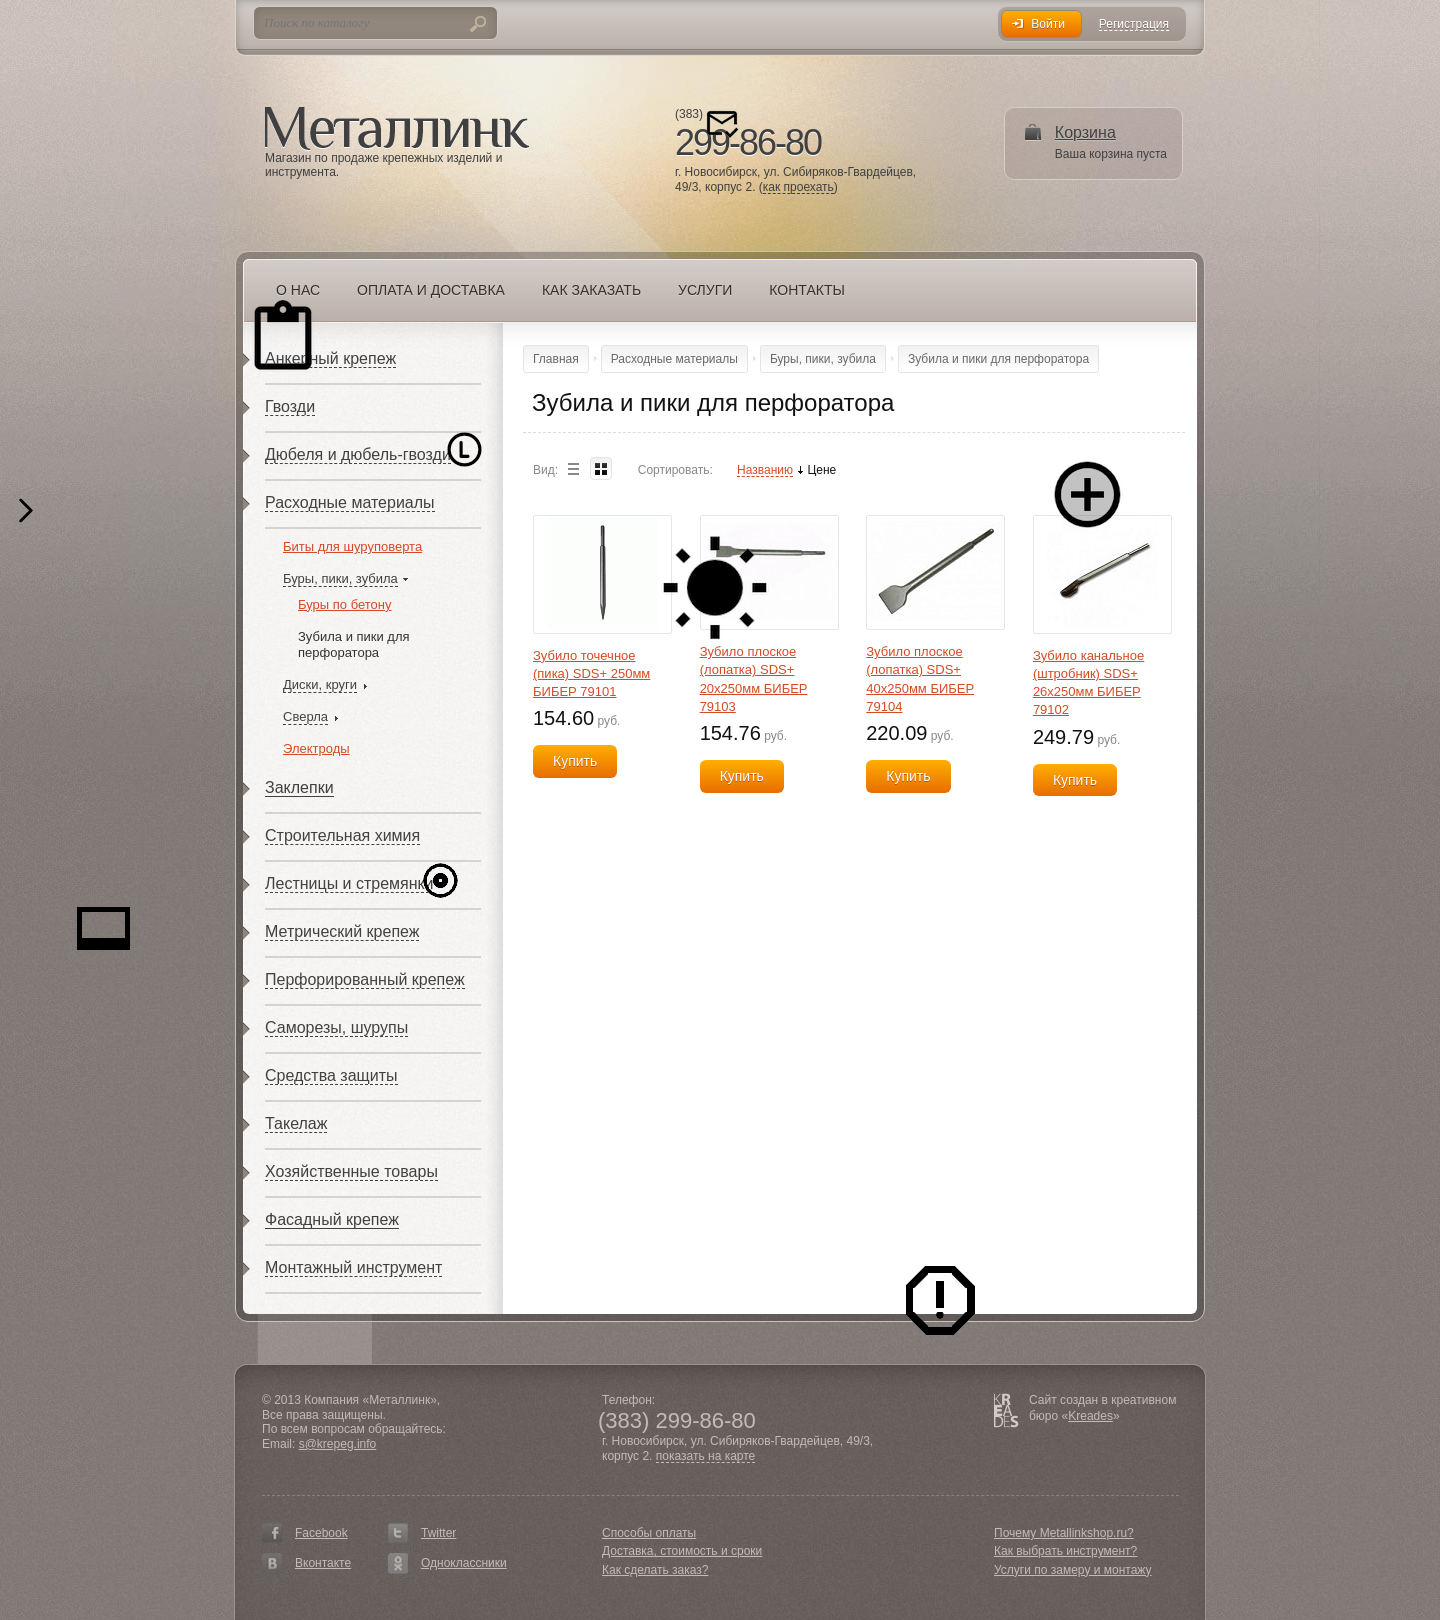 The width and height of the screenshot is (1440, 1620). I want to click on toggle light mode or bright display, so click(715, 590).